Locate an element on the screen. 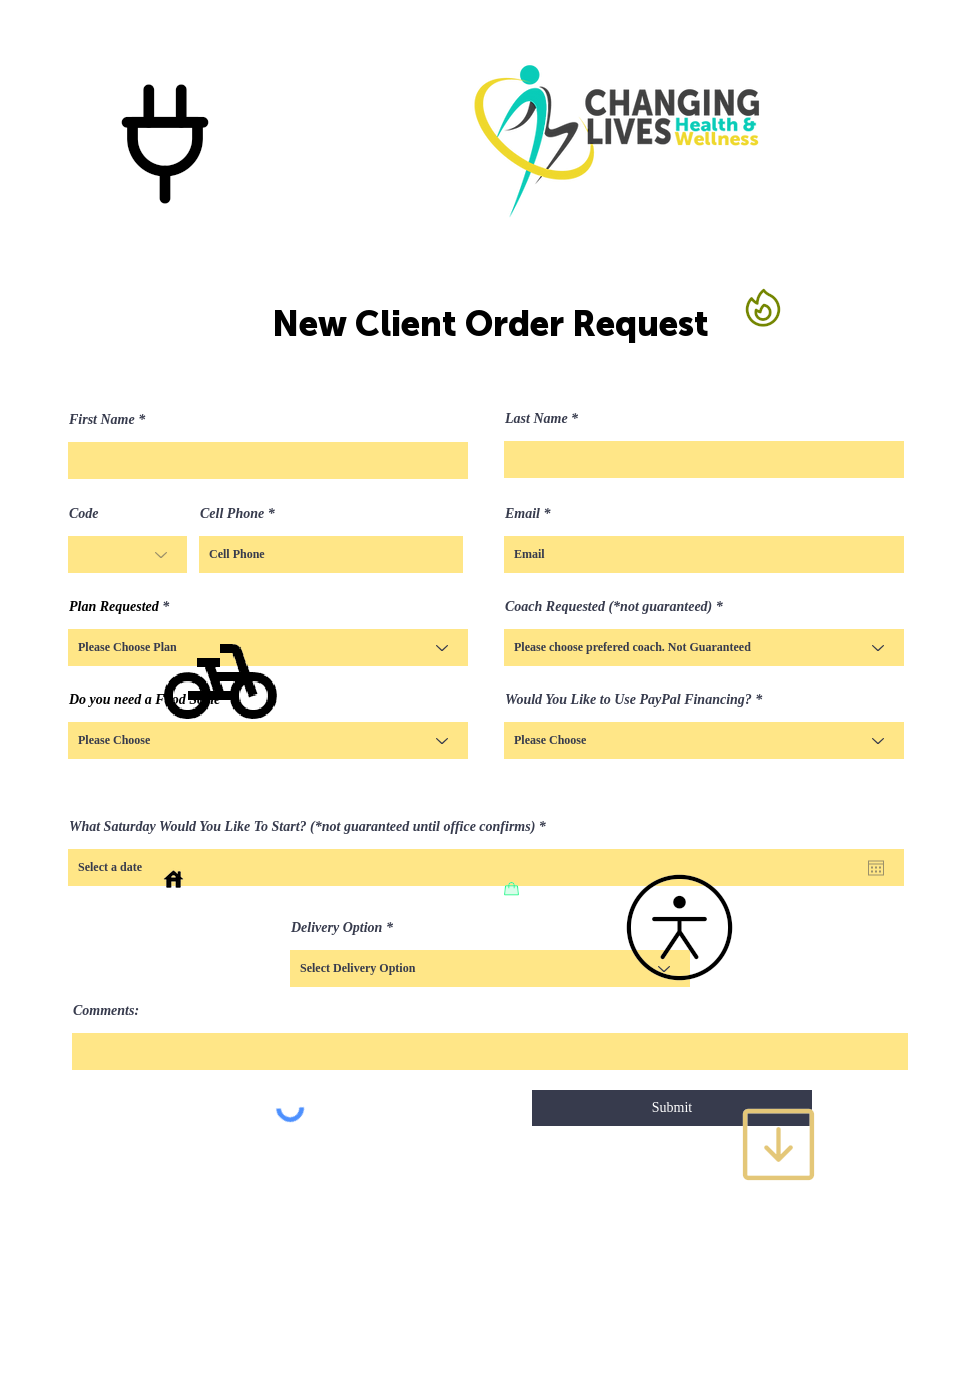  go to home screen is located at coordinates (173, 879).